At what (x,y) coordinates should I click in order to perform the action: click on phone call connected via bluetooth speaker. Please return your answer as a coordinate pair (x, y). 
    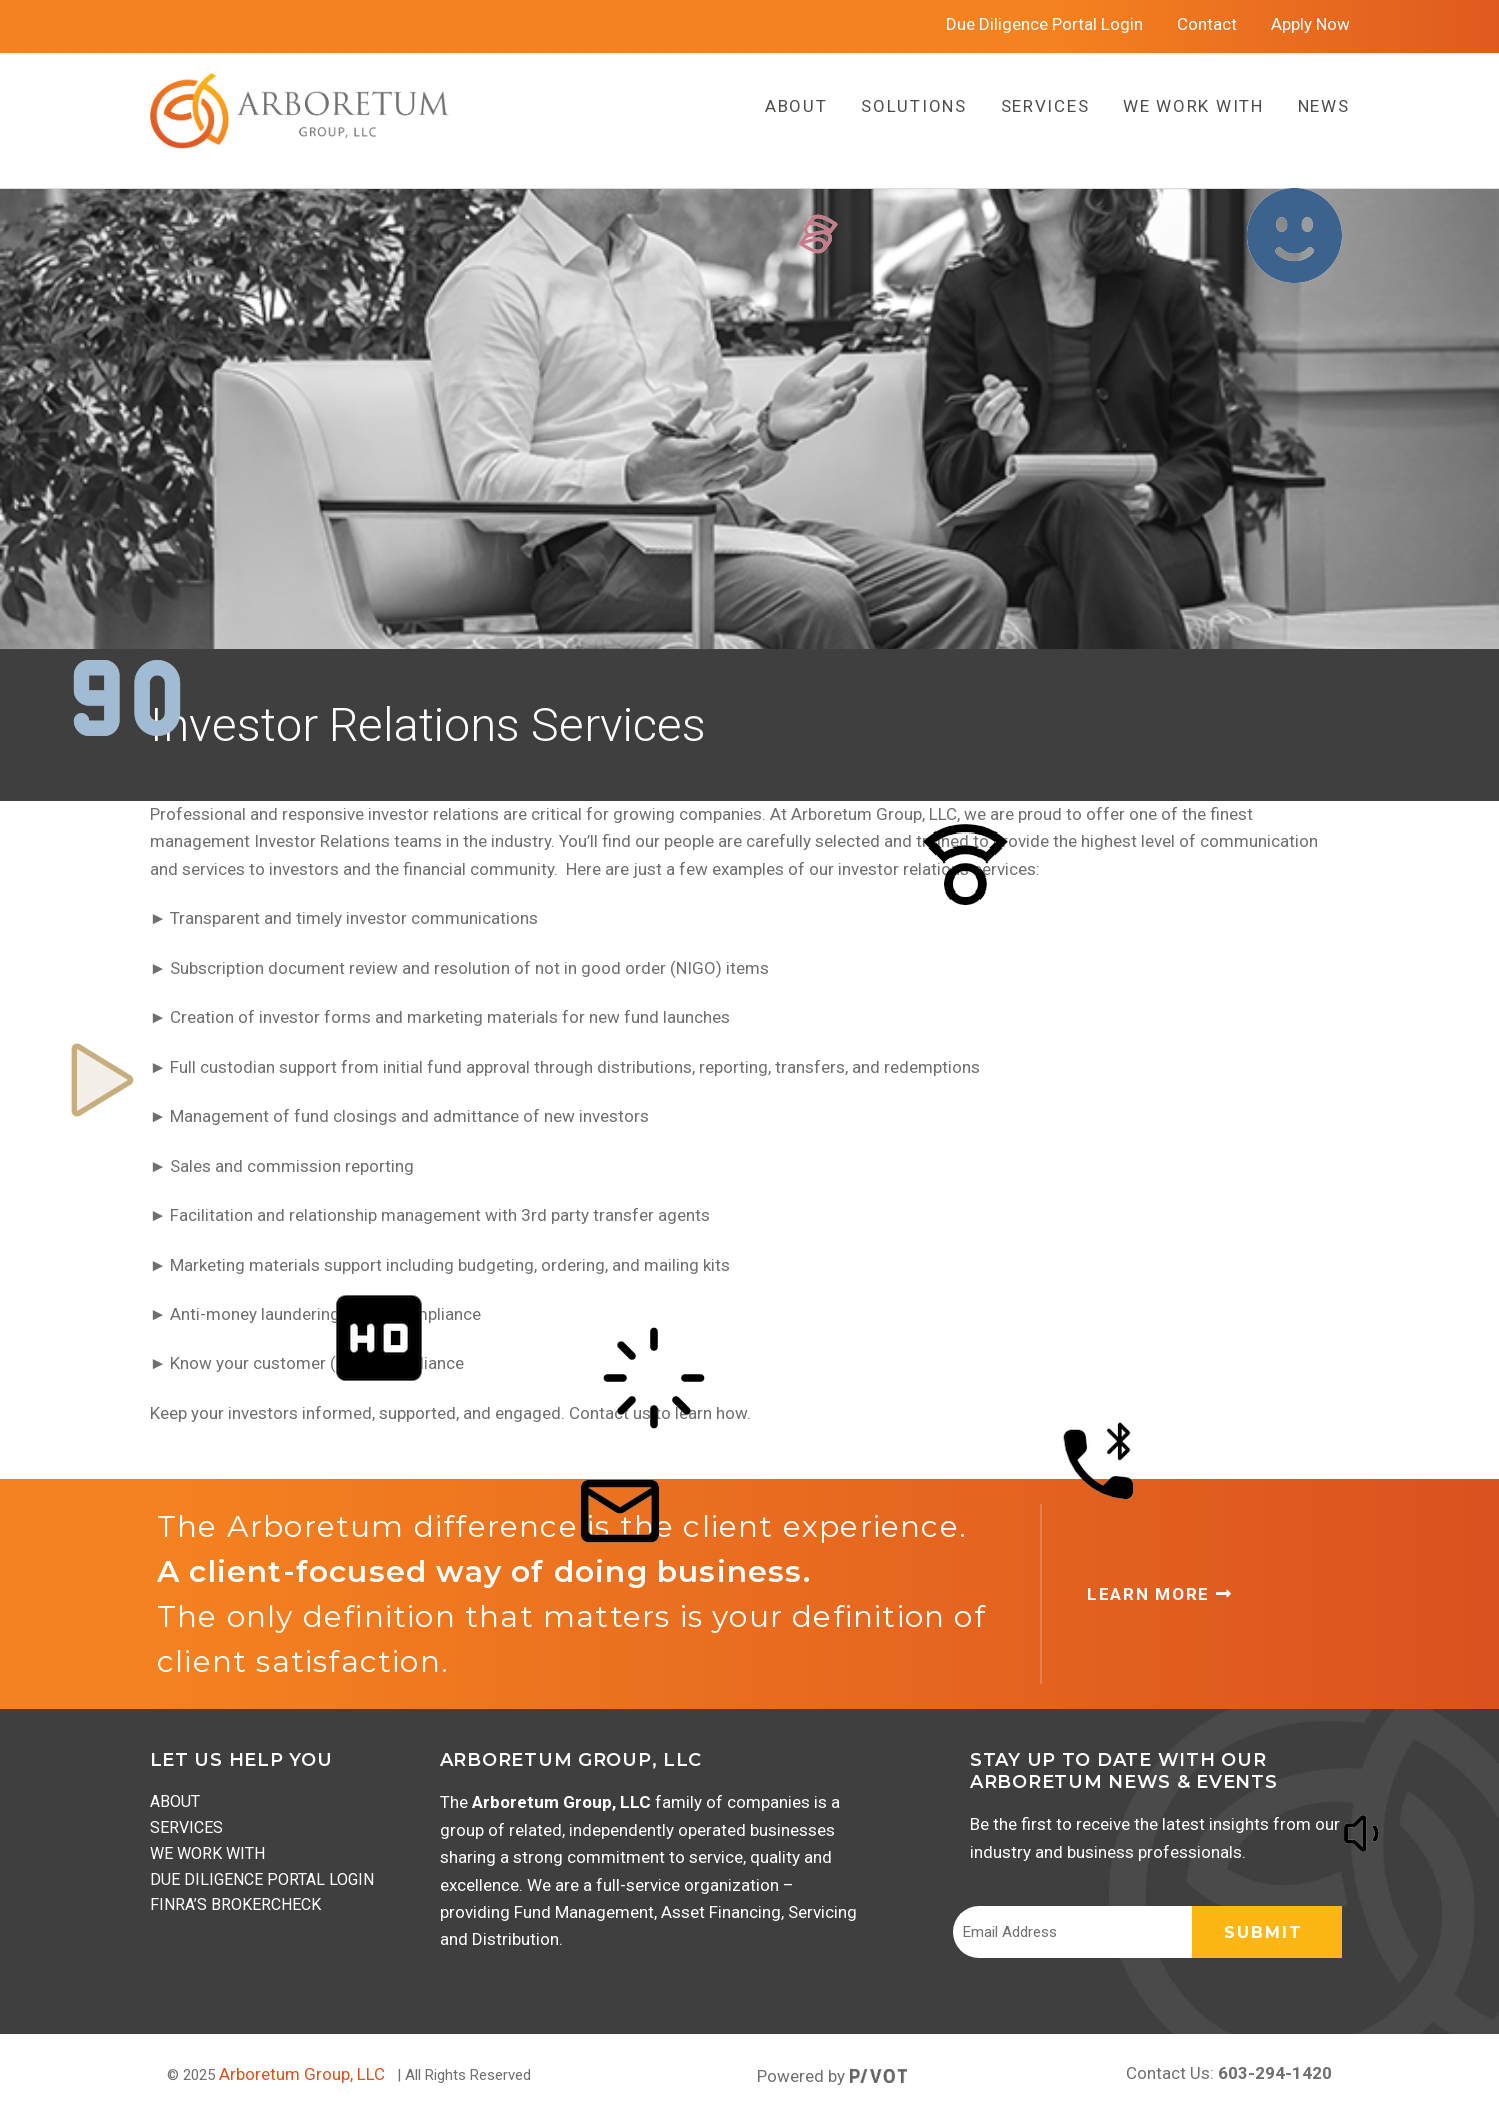
    Looking at the image, I should click on (1098, 1464).